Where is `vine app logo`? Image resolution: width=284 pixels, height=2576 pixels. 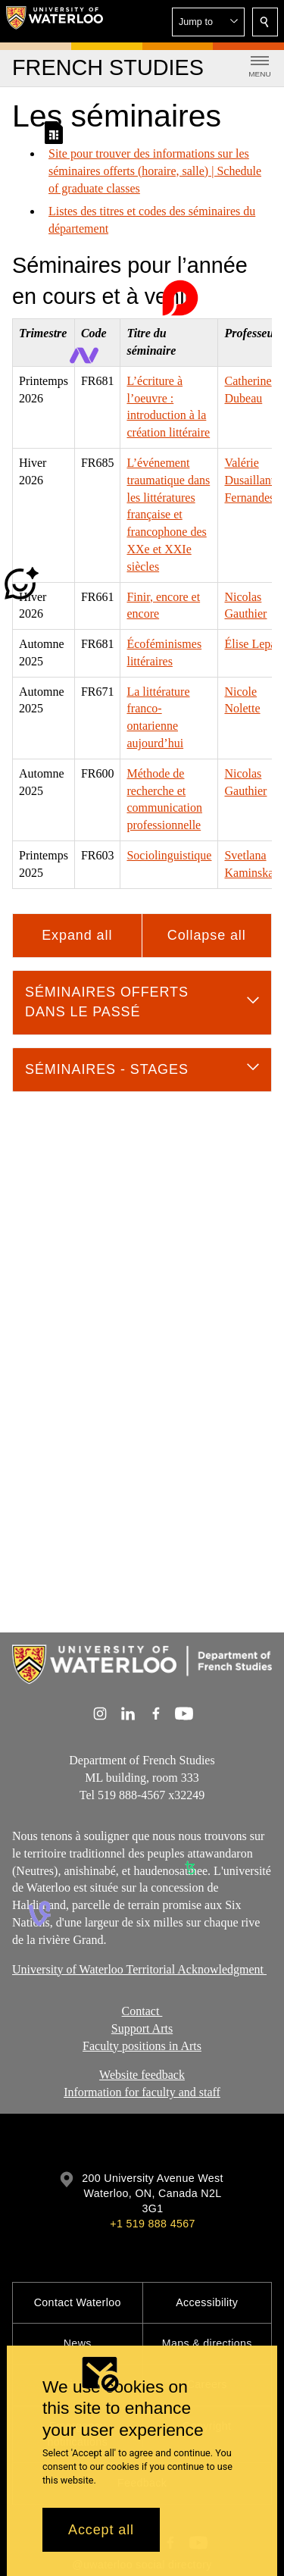 vine app logo is located at coordinates (39, 1914).